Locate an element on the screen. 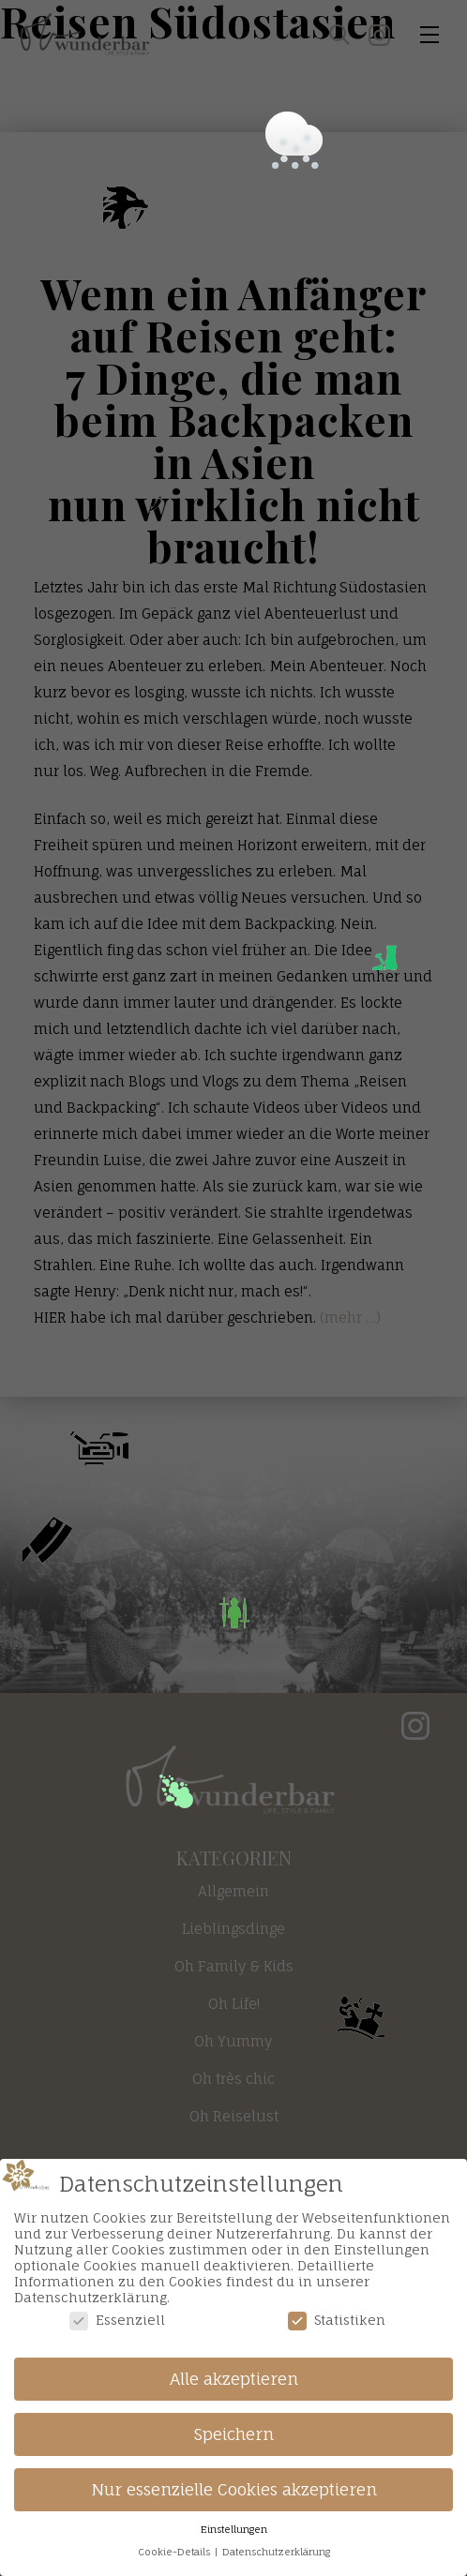 The height and width of the screenshot is (2576, 467). indicates spicy or hot content/food item is located at coordinates (155, 502).